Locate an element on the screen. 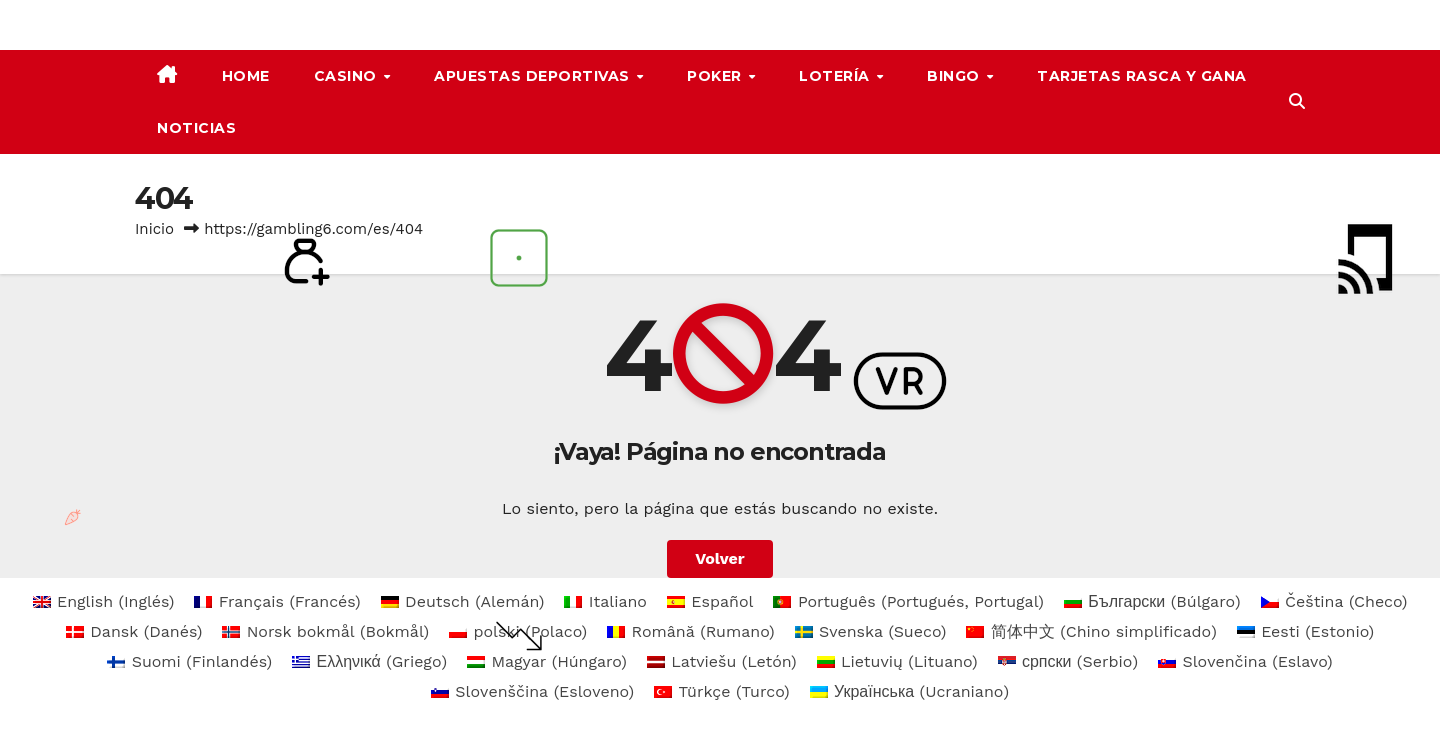 This screenshot has height=744, width=1440. access virtual reality mode or settings is located at coordinates (900, 381).